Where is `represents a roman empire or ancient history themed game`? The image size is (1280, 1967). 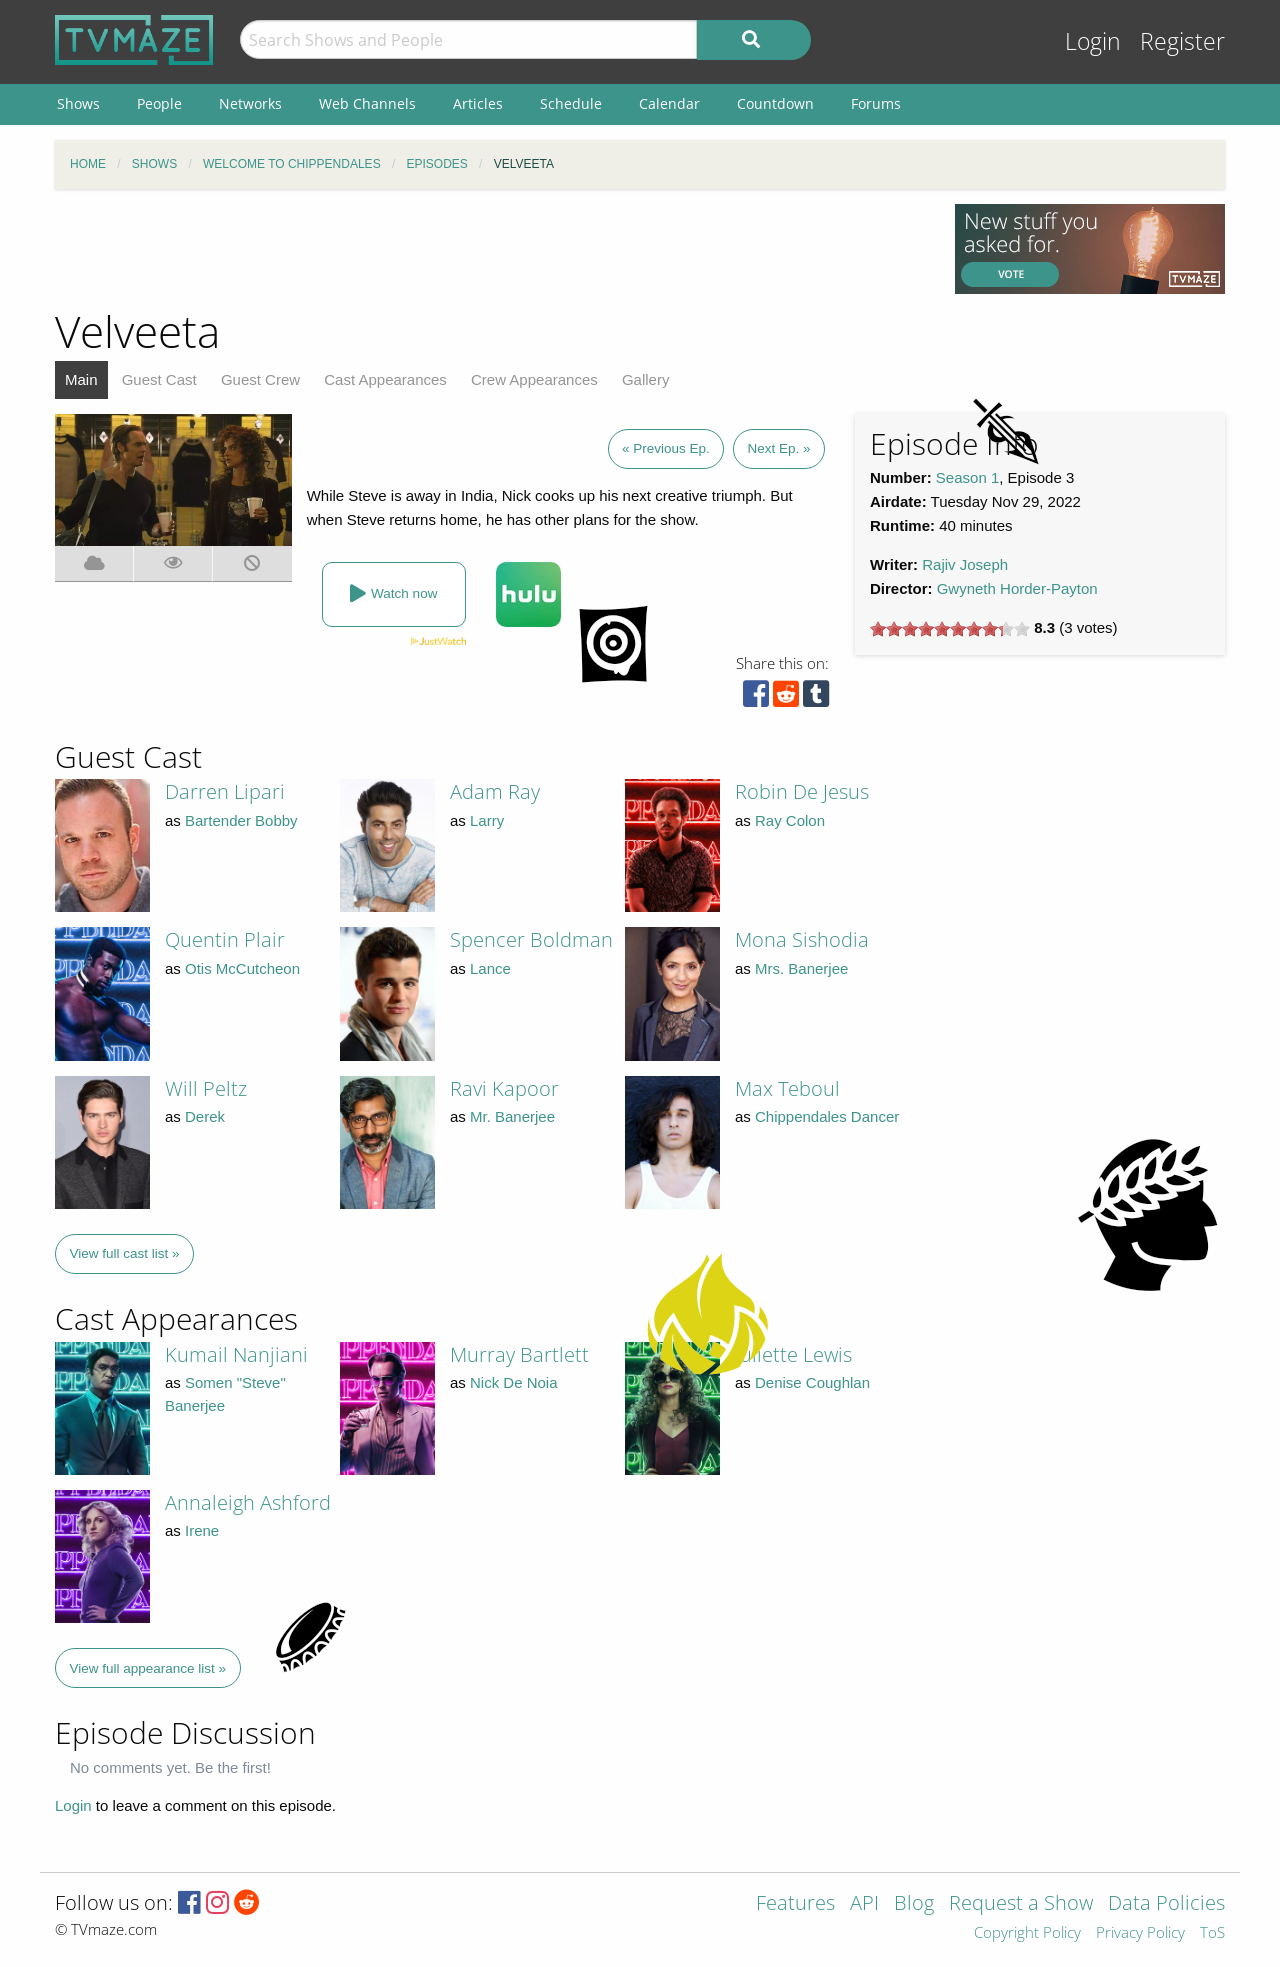 represents a roman empire or ancient history themed game is located at coordinates (1150, 1213).